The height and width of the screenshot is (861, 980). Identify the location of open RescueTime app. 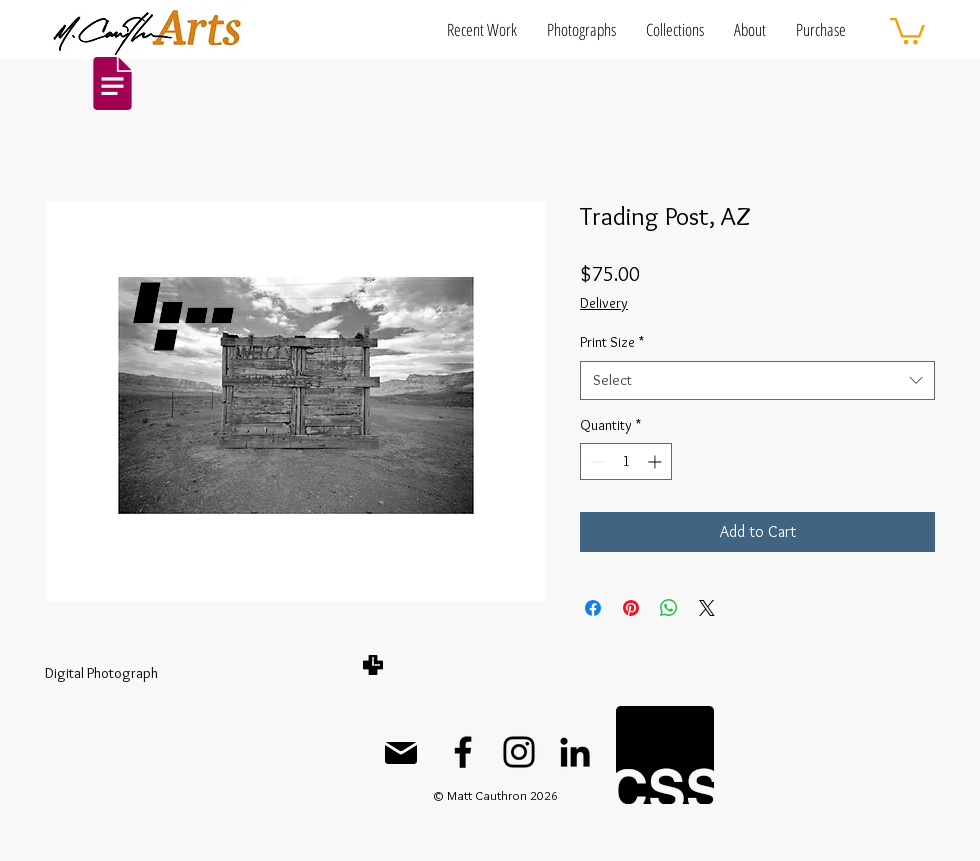
(373, 665).